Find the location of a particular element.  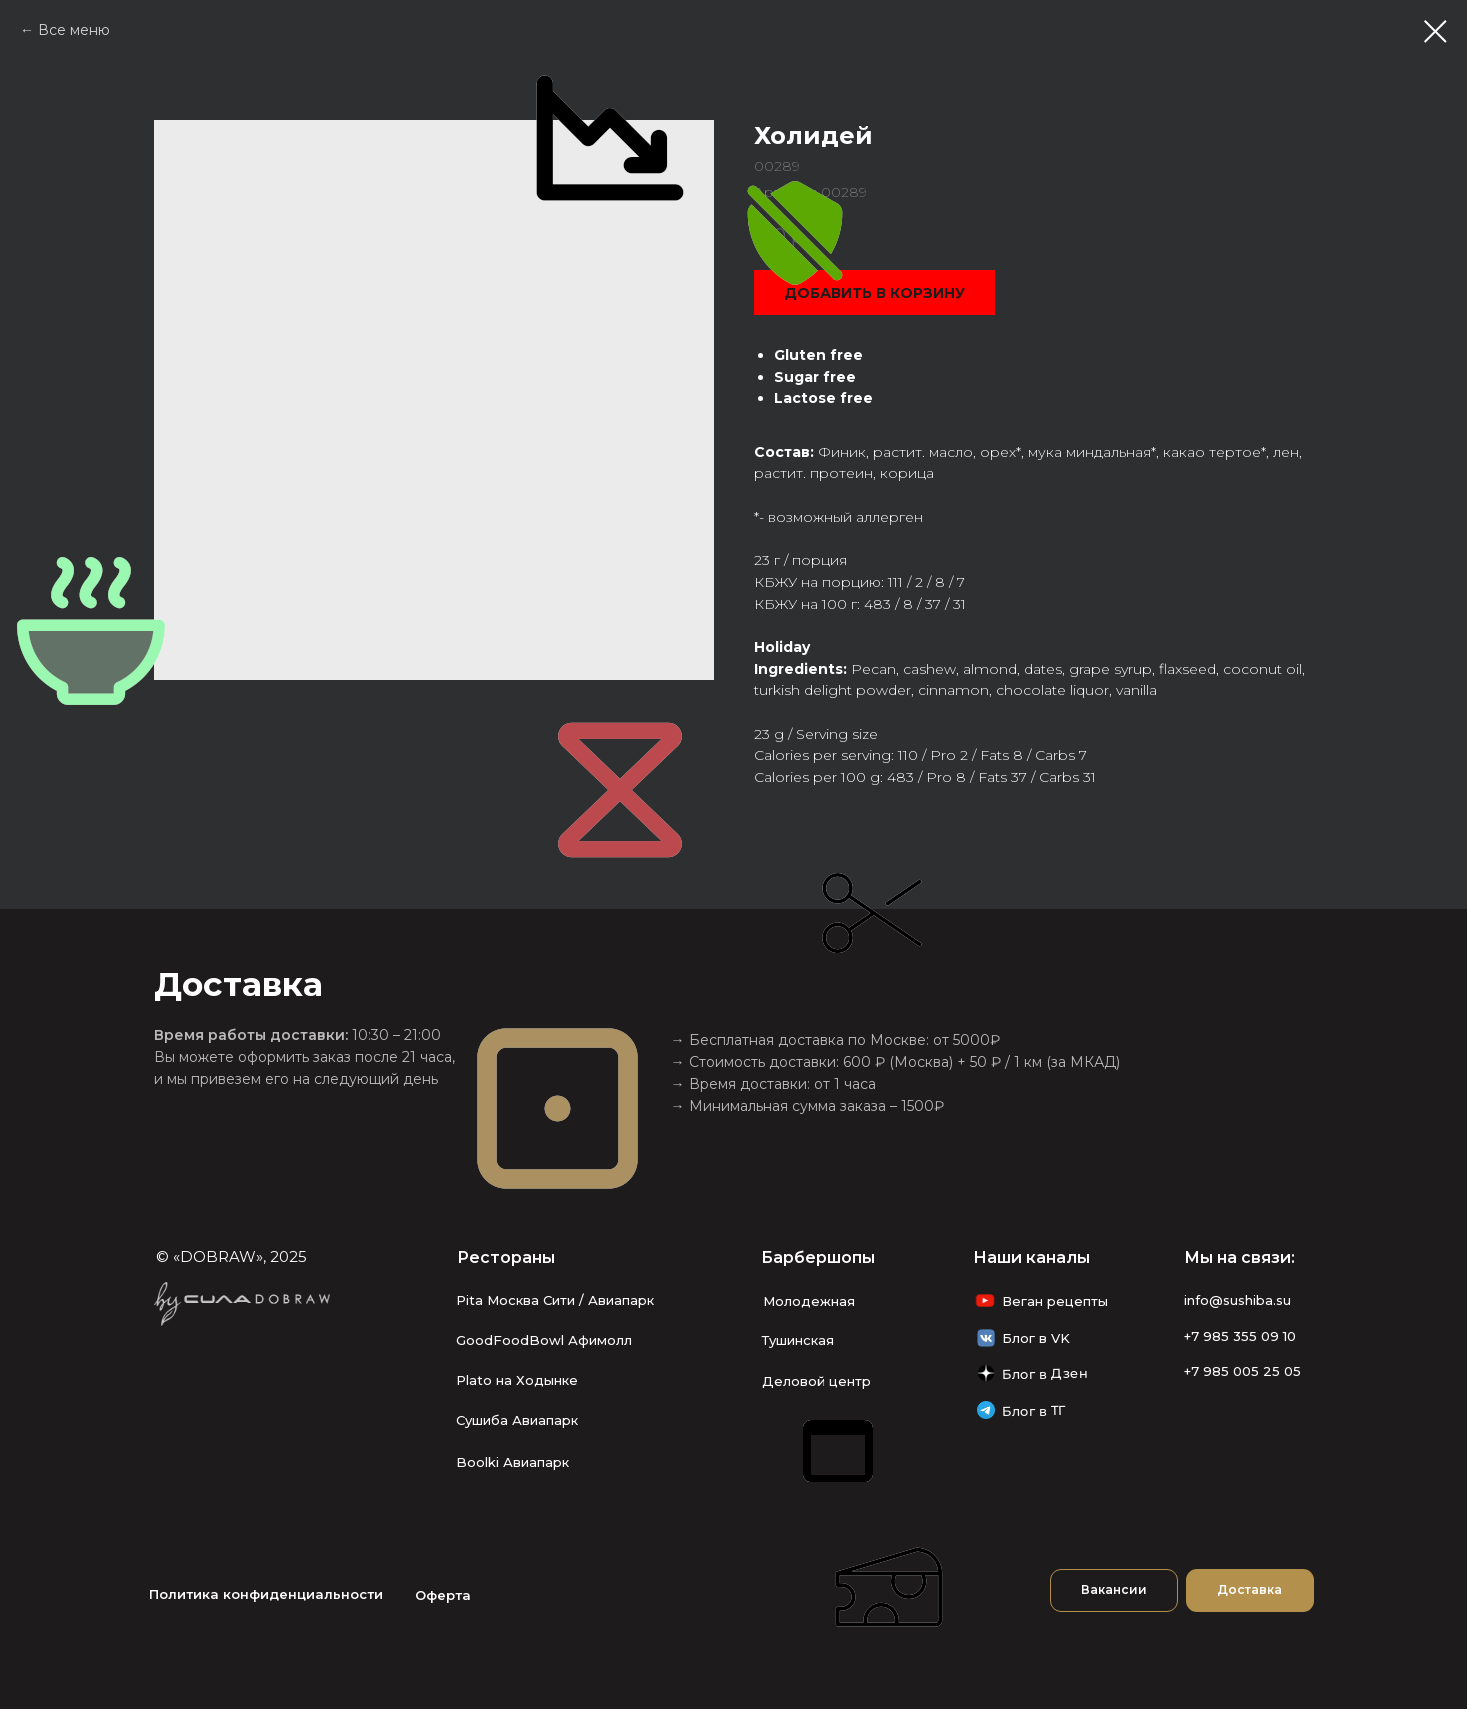

open a web browser or webpage is located at coordinates (838, 1451).